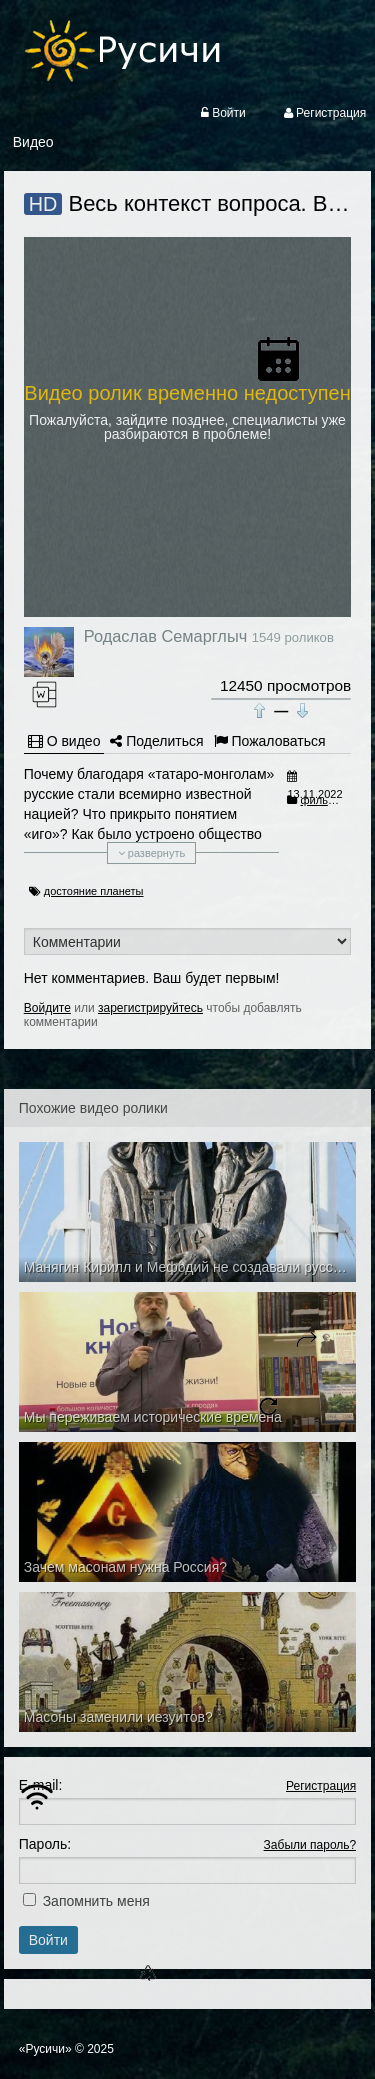 Image resolution: width=375 pixels, height=2079 pixels. What do you see at coordinates (45, 694) in the screenshot?
I see `open Microsoft Word` at bounding box center [45, 694].